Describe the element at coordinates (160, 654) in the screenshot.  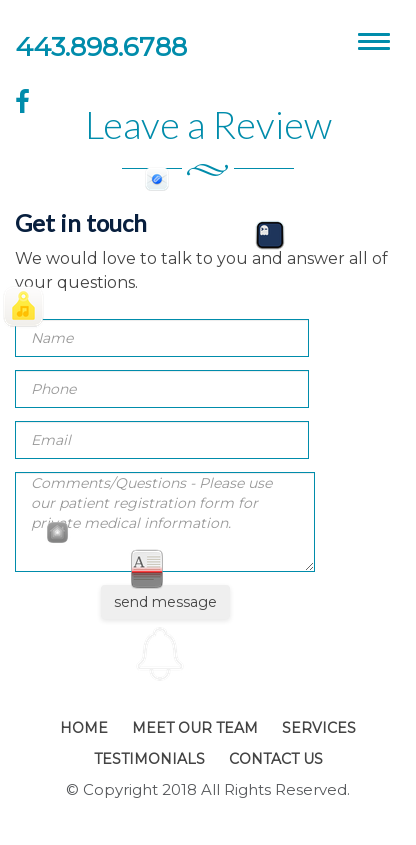
I see `notifications are currently disabled` at that location.